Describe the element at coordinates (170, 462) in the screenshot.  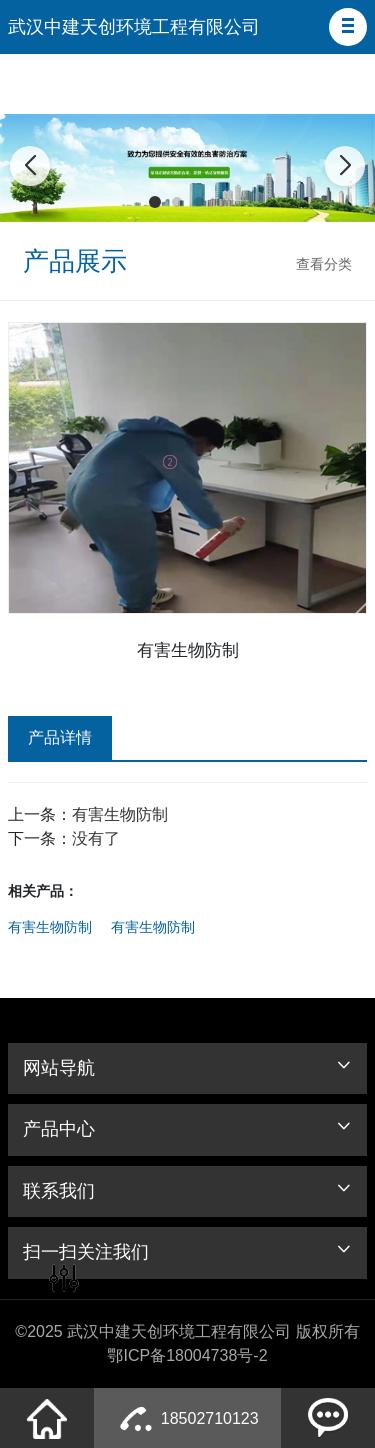
I see `indicates step two in a multi-step process` at that location.